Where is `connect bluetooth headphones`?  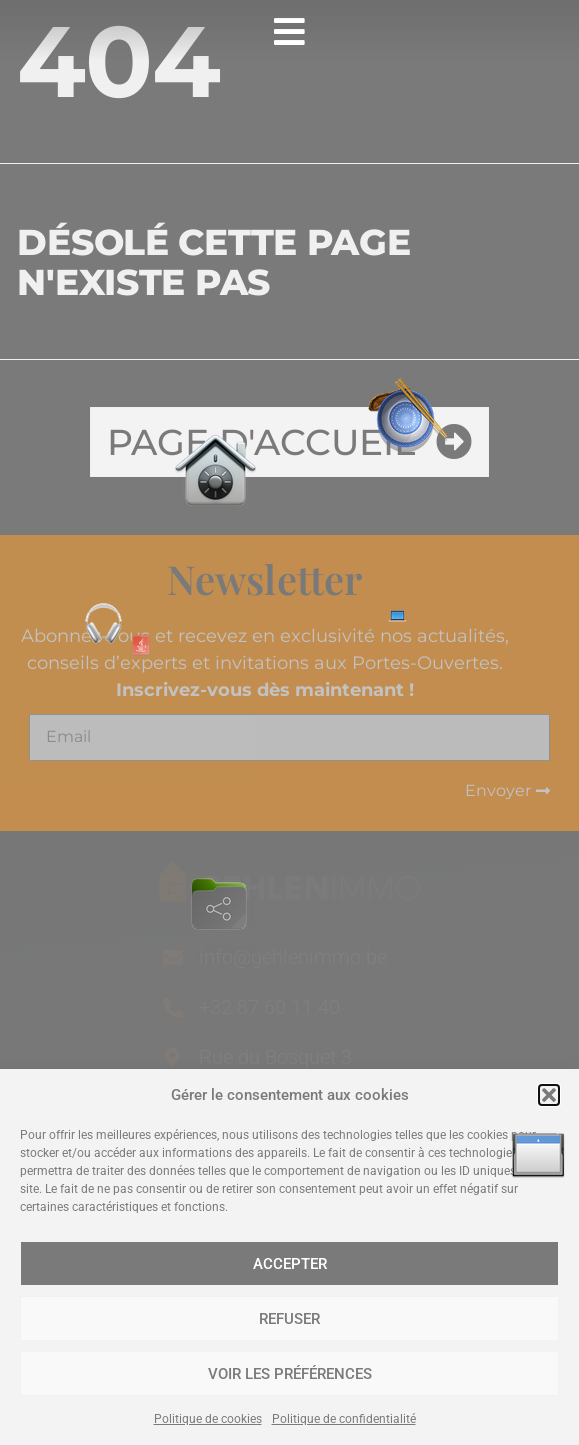 connect bluetooth headphones is located at coordinates (103, 623).